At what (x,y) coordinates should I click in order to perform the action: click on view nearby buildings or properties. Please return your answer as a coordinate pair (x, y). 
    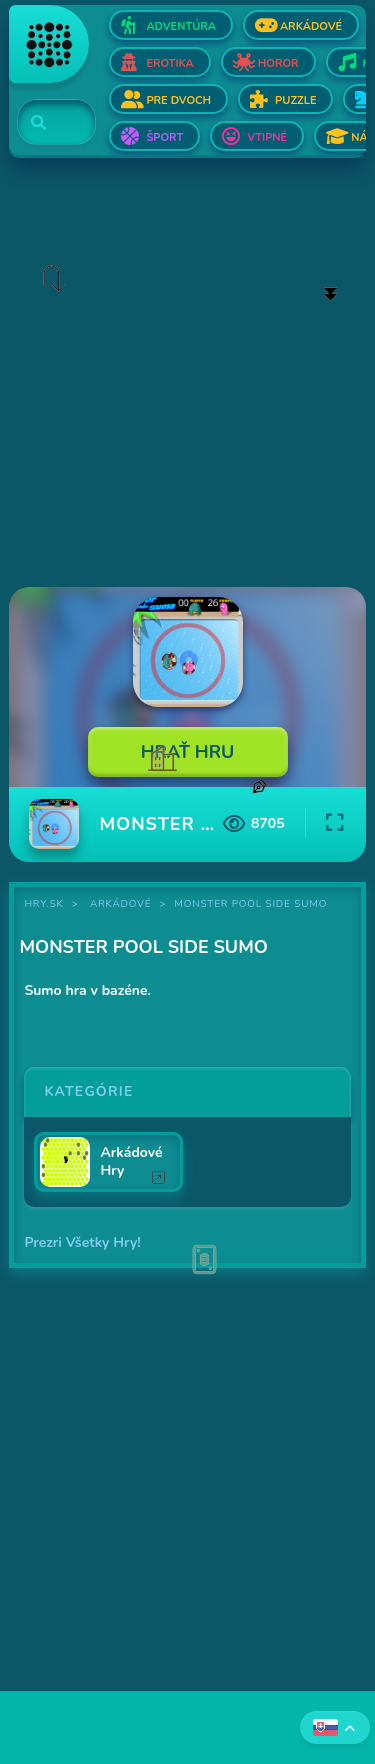
    Looking at the image, I should click on (162, 759).